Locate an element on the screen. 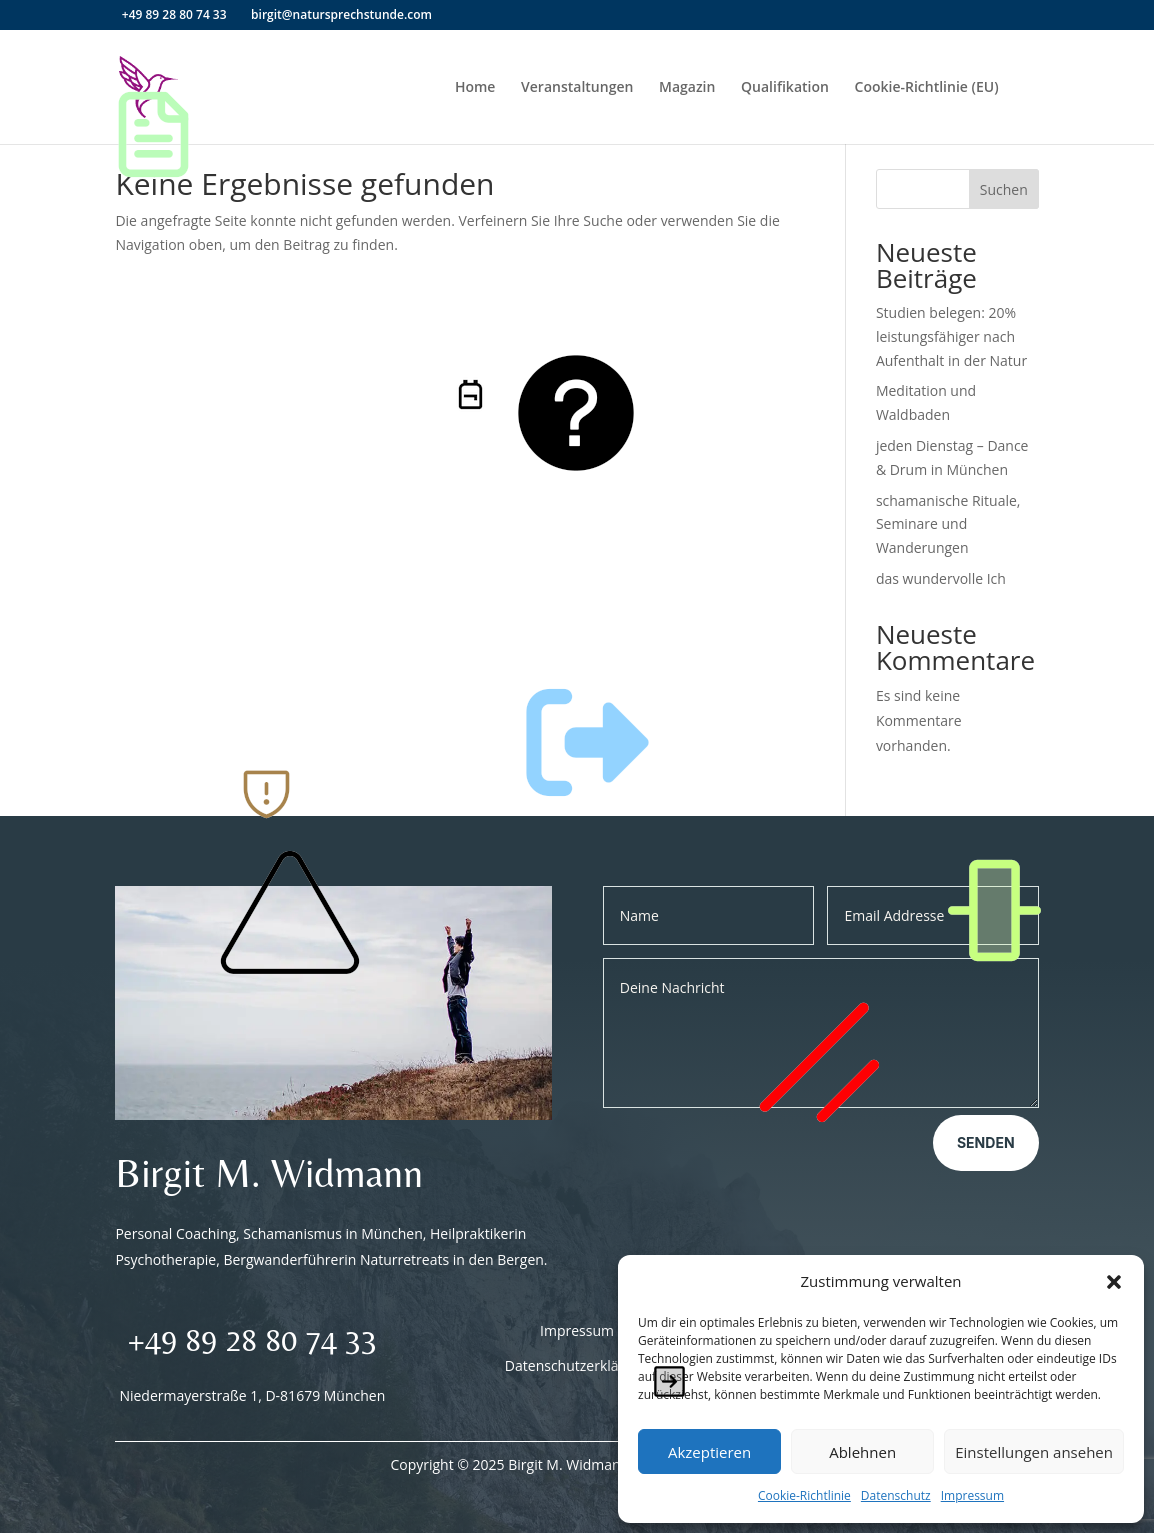 The image size is (1154, 1533). align object to vertical center is located at coordinates (994, 910).